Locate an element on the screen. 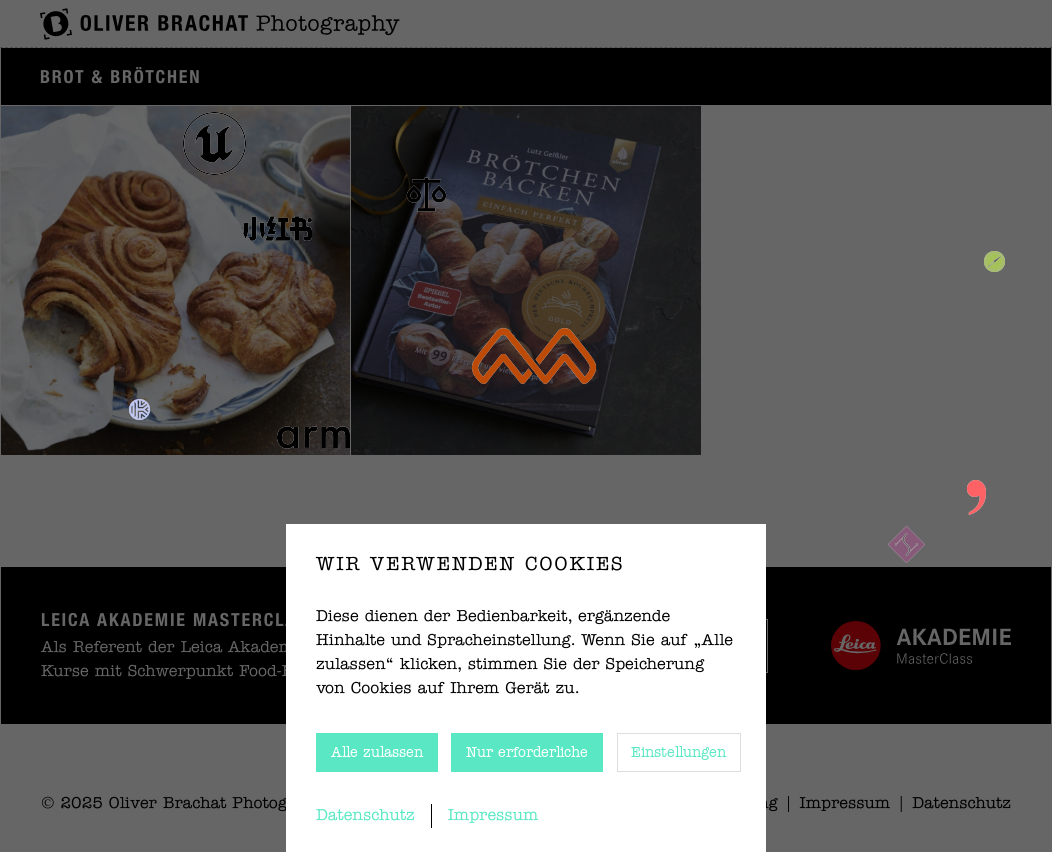  open Safari web browser is located at coordinates (994, 261).